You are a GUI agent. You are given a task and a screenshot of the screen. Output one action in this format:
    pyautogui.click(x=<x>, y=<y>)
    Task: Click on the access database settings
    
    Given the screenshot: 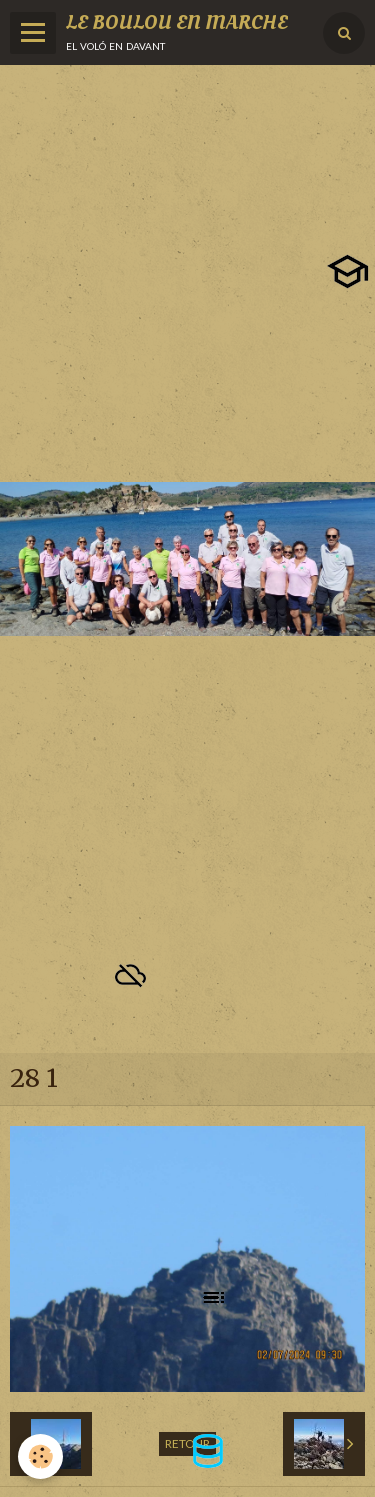 What is the action you would take?
    pyautogui.click(x=208, y=1451)
    